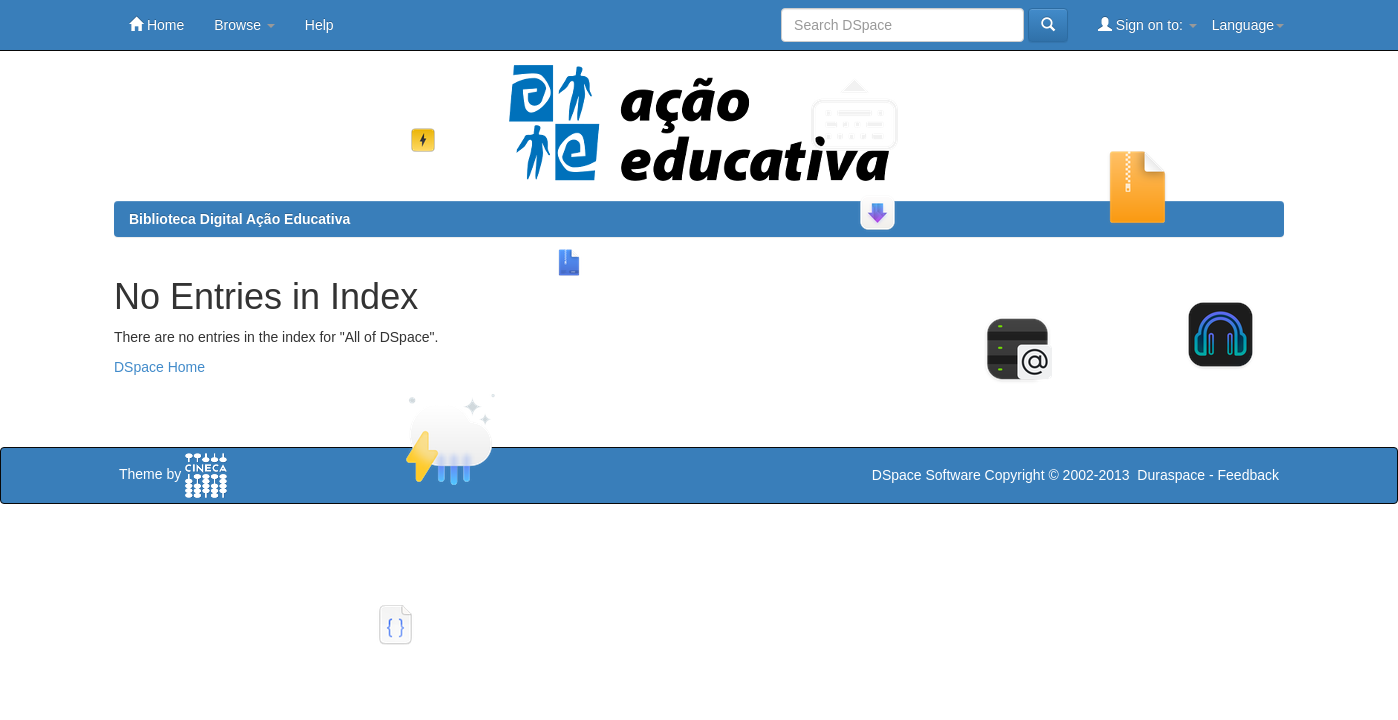 The height and width of the screenshot is (720, 1398). I want to click on show virtual keyboard, so click(854, 114).